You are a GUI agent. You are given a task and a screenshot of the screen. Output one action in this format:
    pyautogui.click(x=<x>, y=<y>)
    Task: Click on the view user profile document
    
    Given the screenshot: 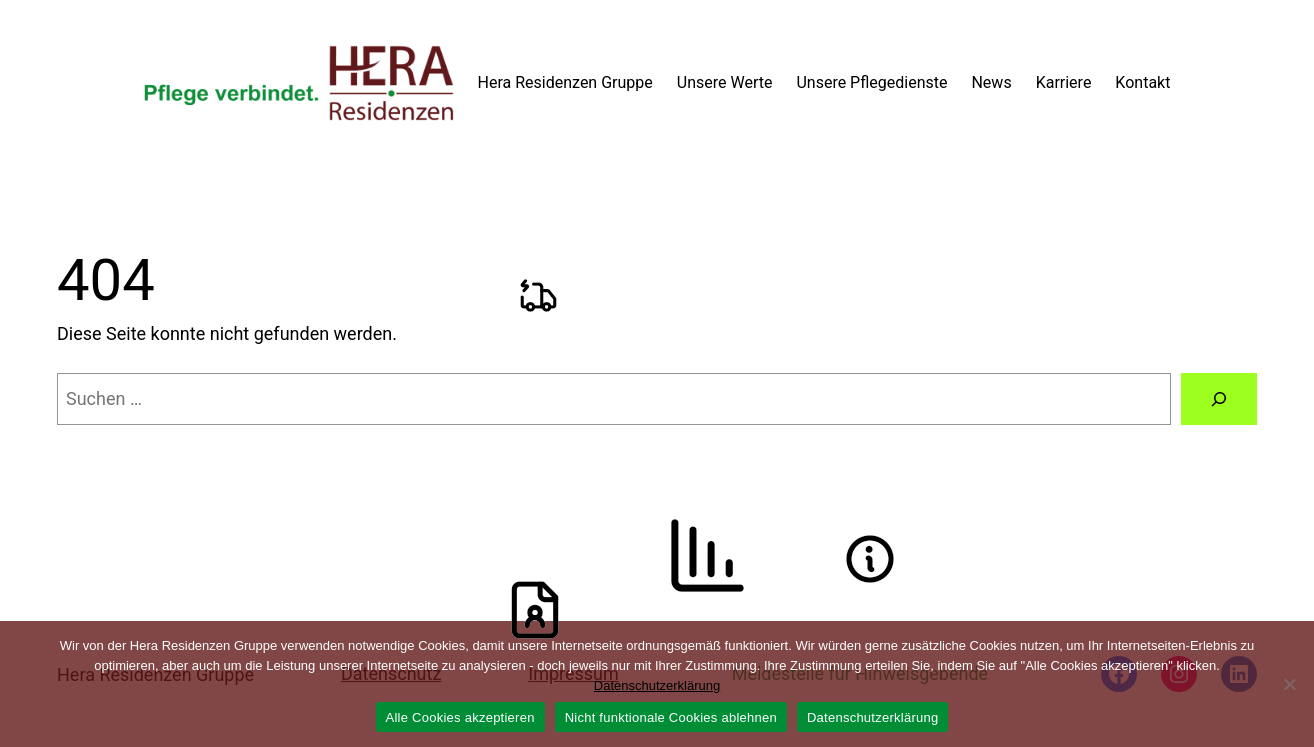 What is the action you would take?
    pyautogui.click(x=535, y=610)
    